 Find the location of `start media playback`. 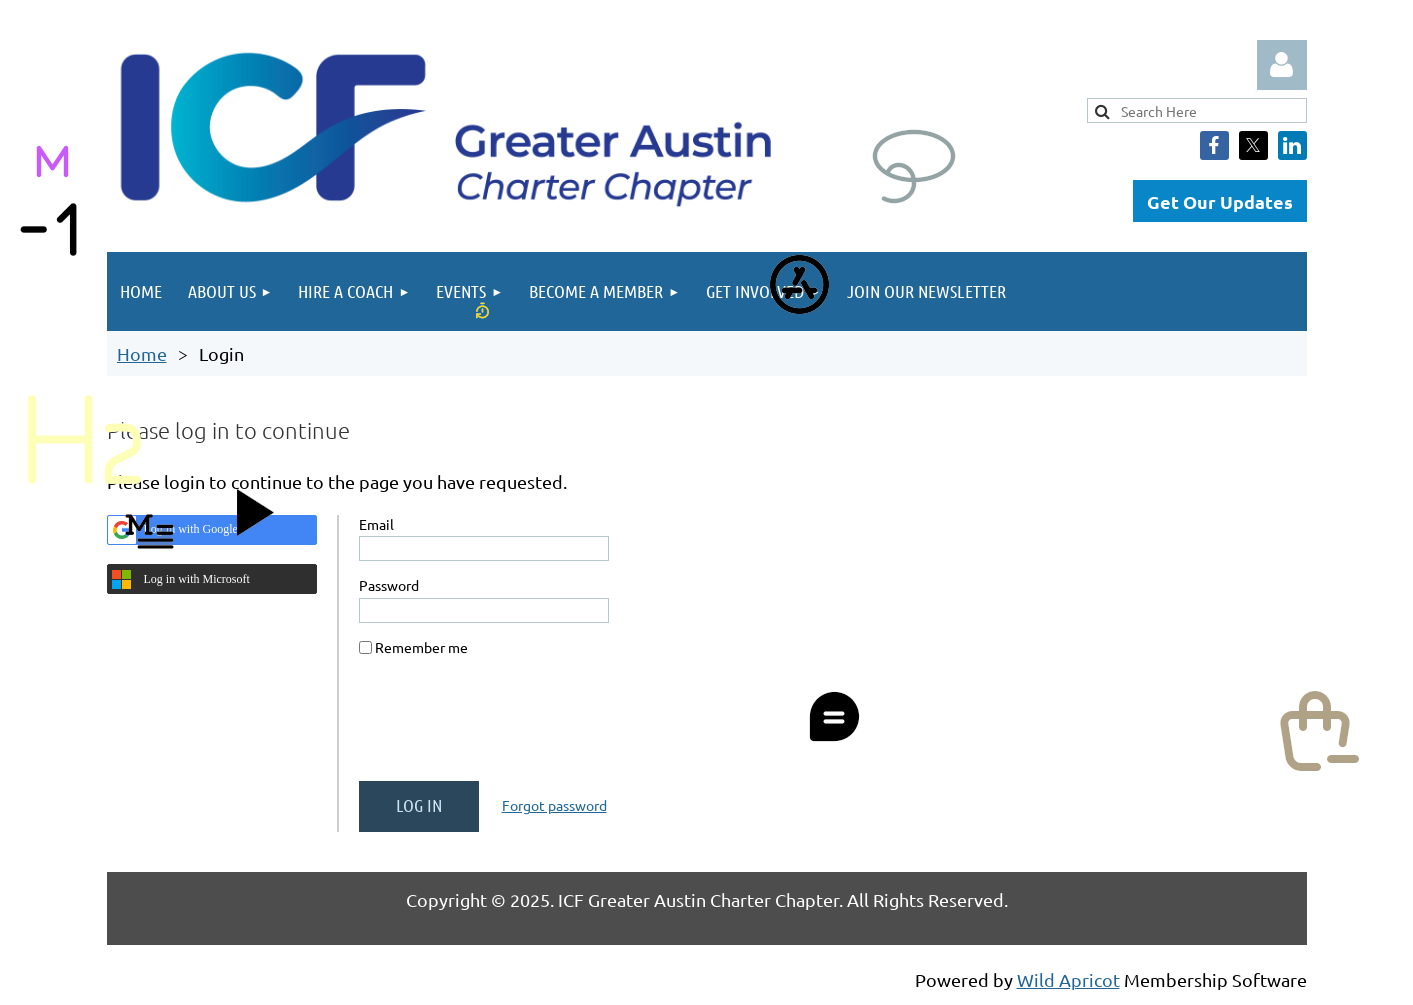

start media playback is located at coordinates (250, 512).